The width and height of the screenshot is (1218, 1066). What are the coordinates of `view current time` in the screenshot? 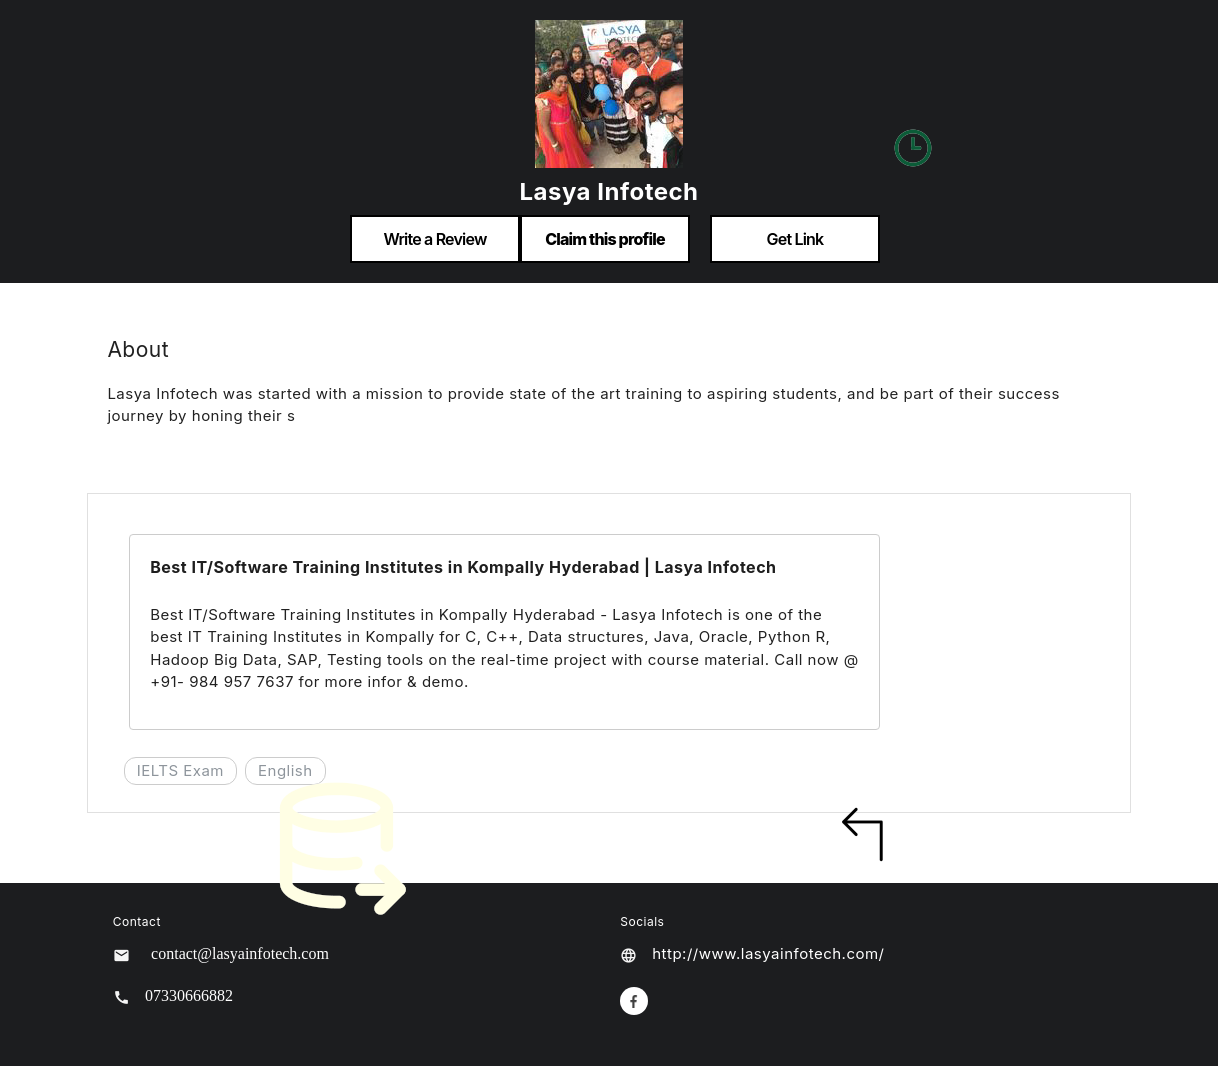 It's located at (913, 148).